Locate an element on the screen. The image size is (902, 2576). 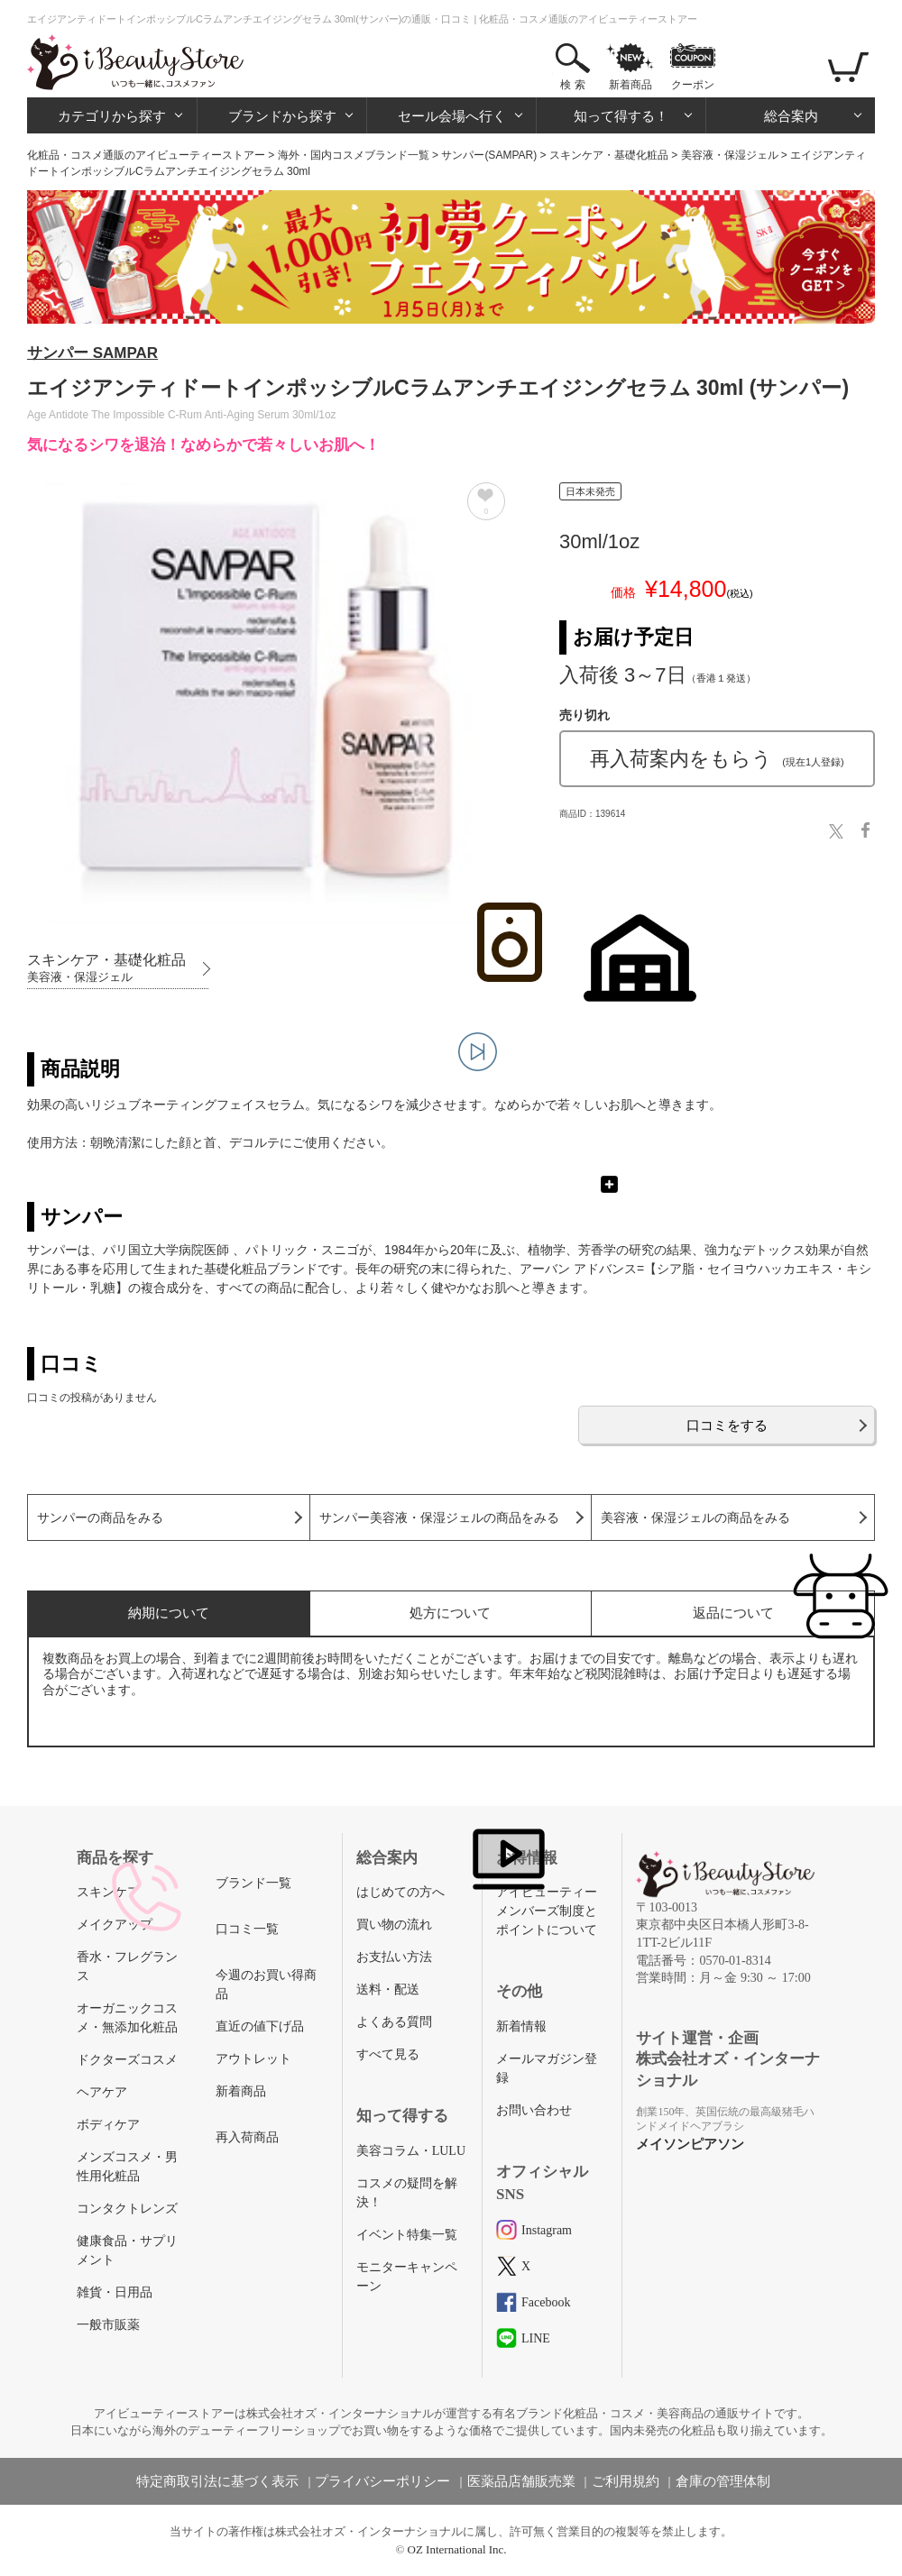
add a new item is located at coordinates (609, 1184).